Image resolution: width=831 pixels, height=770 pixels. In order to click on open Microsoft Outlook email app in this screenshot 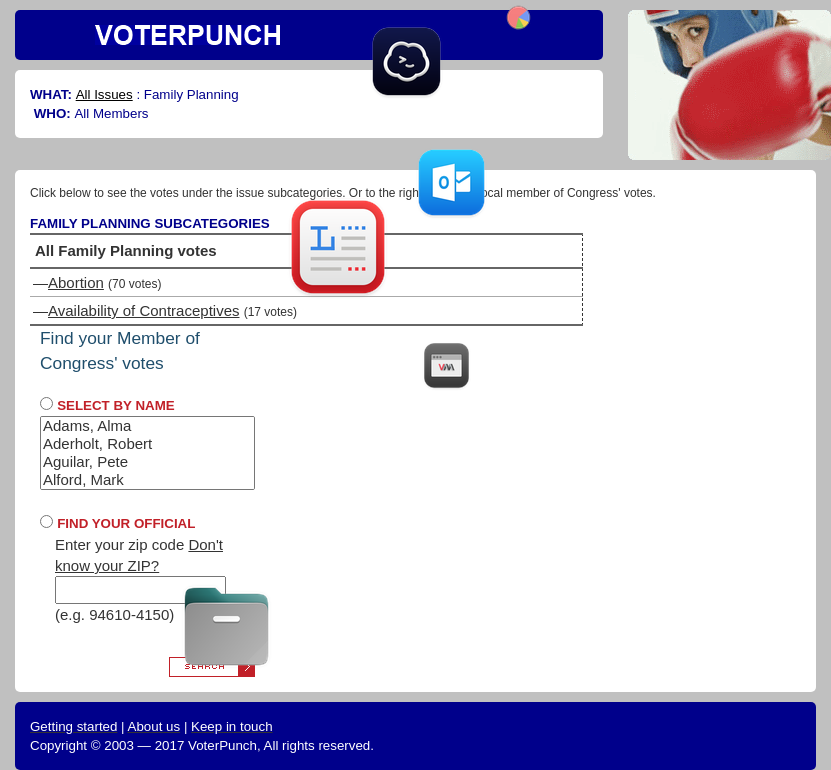, I will do `click(451, 182)`.